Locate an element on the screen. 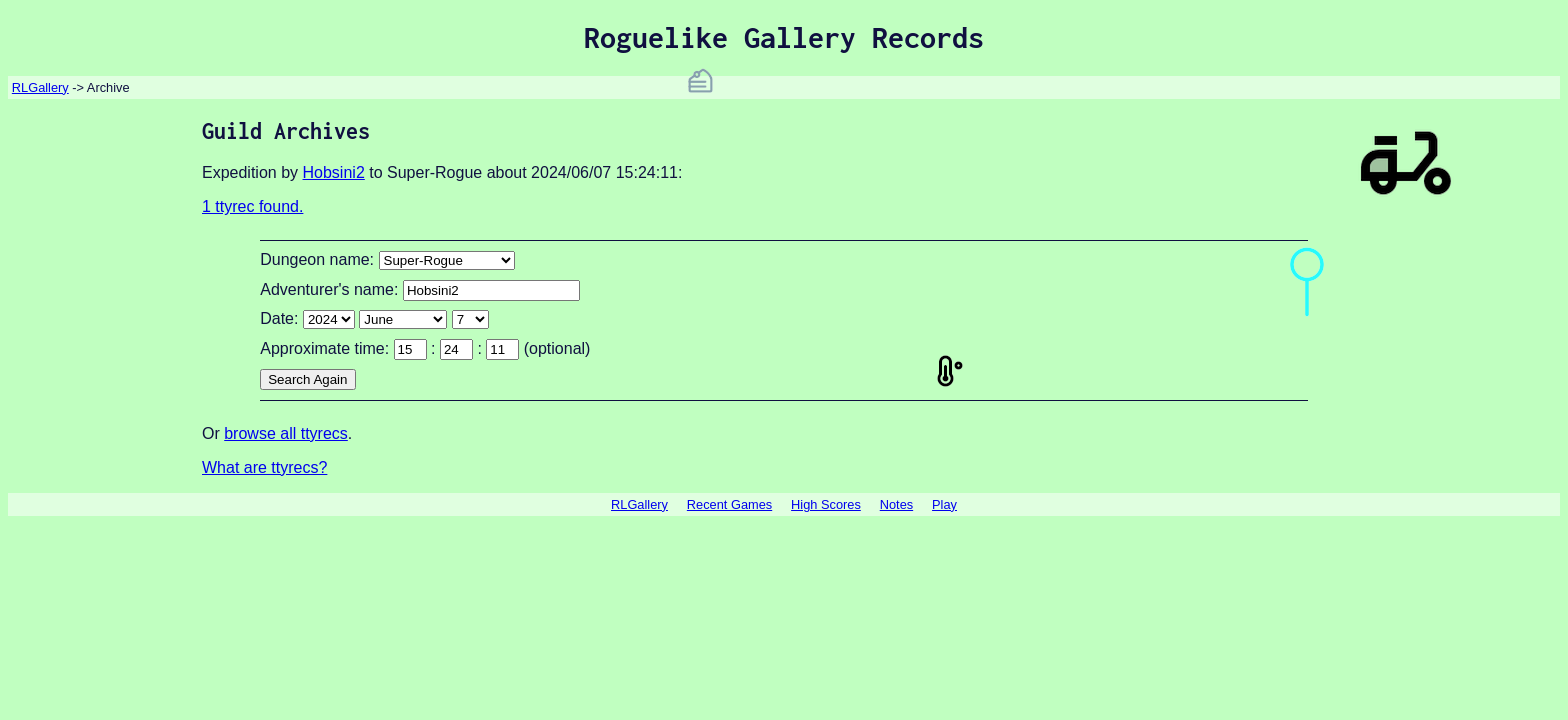  select moped or scooter delivery option is located at coordinates (1406, 163).